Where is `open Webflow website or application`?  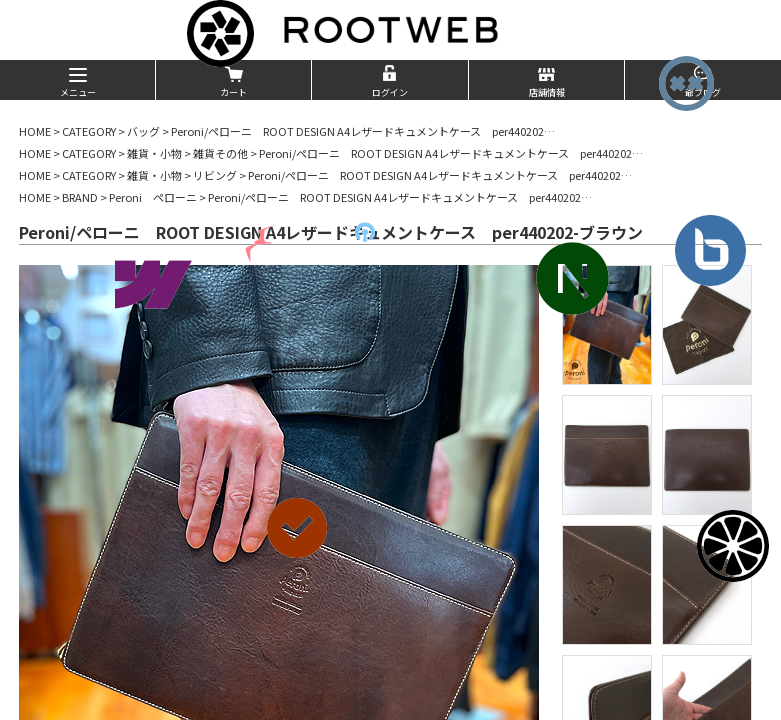 open Webflow website or application is located at coordinates (153, 284).